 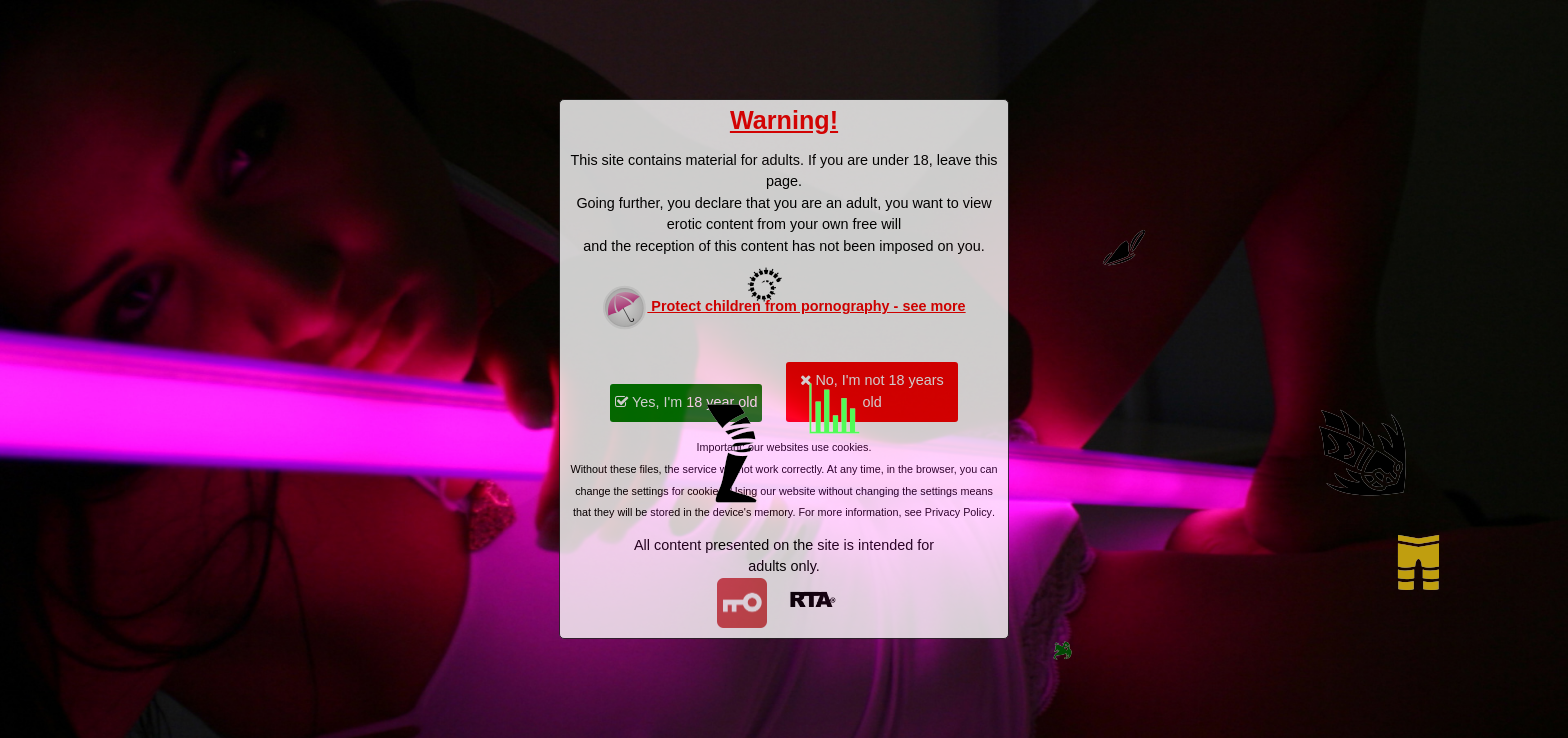 What do you see at coordinates (764, 284) in the screenshot?
I see `indicates spine or vertebral health status in a game` at bounding box center [764, 284].